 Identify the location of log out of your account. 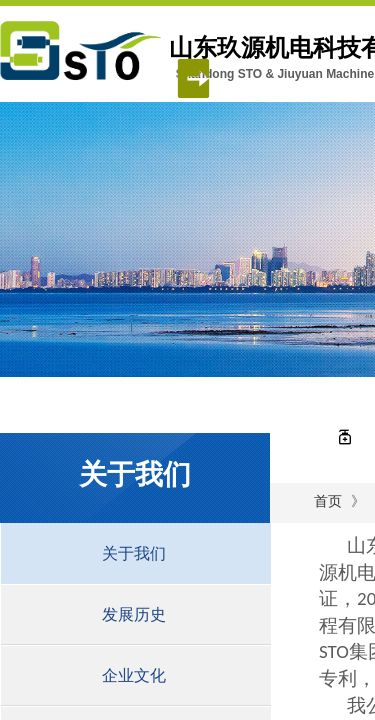
(193, 78).